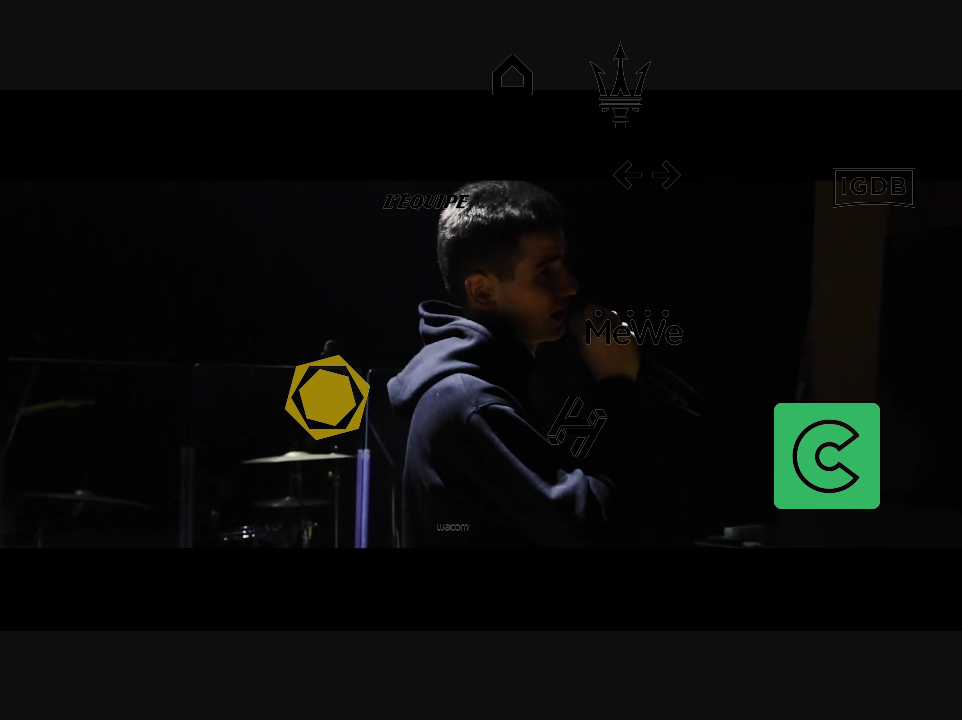 The height and width of the screenshot is (720, 962). I want to click on expand content horizontally, so click(647, 175).